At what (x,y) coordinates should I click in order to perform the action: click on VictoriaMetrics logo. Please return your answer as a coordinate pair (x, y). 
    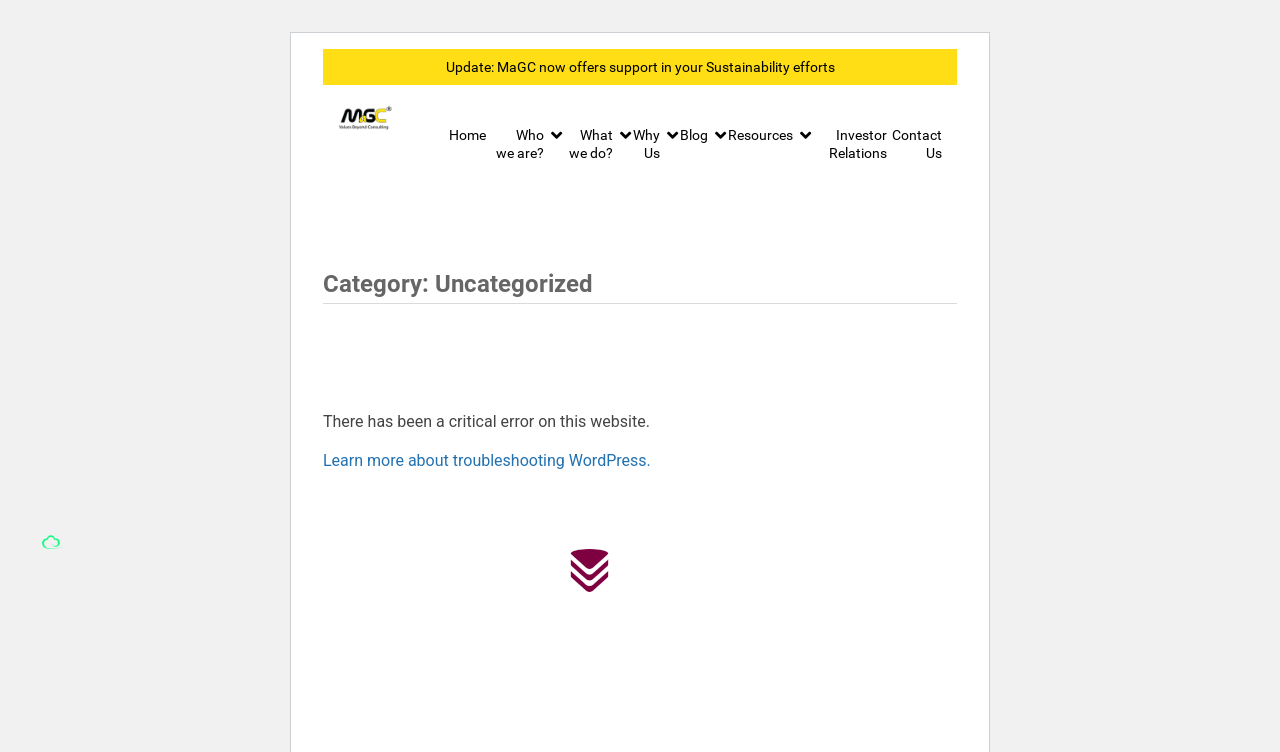
    Looking at the image, I should click on (589, 570).